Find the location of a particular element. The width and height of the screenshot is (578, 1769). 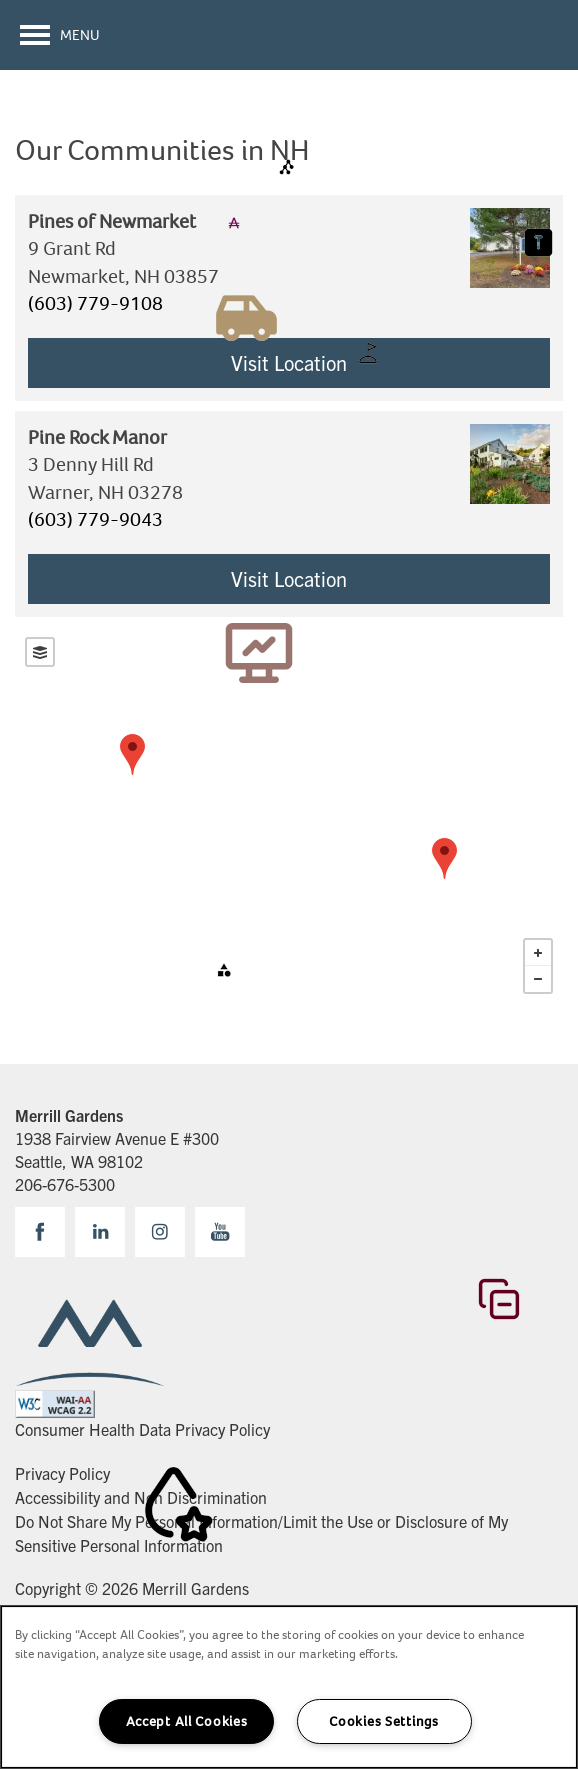

remove item from clipboard is located at coordinates (499, 1299).